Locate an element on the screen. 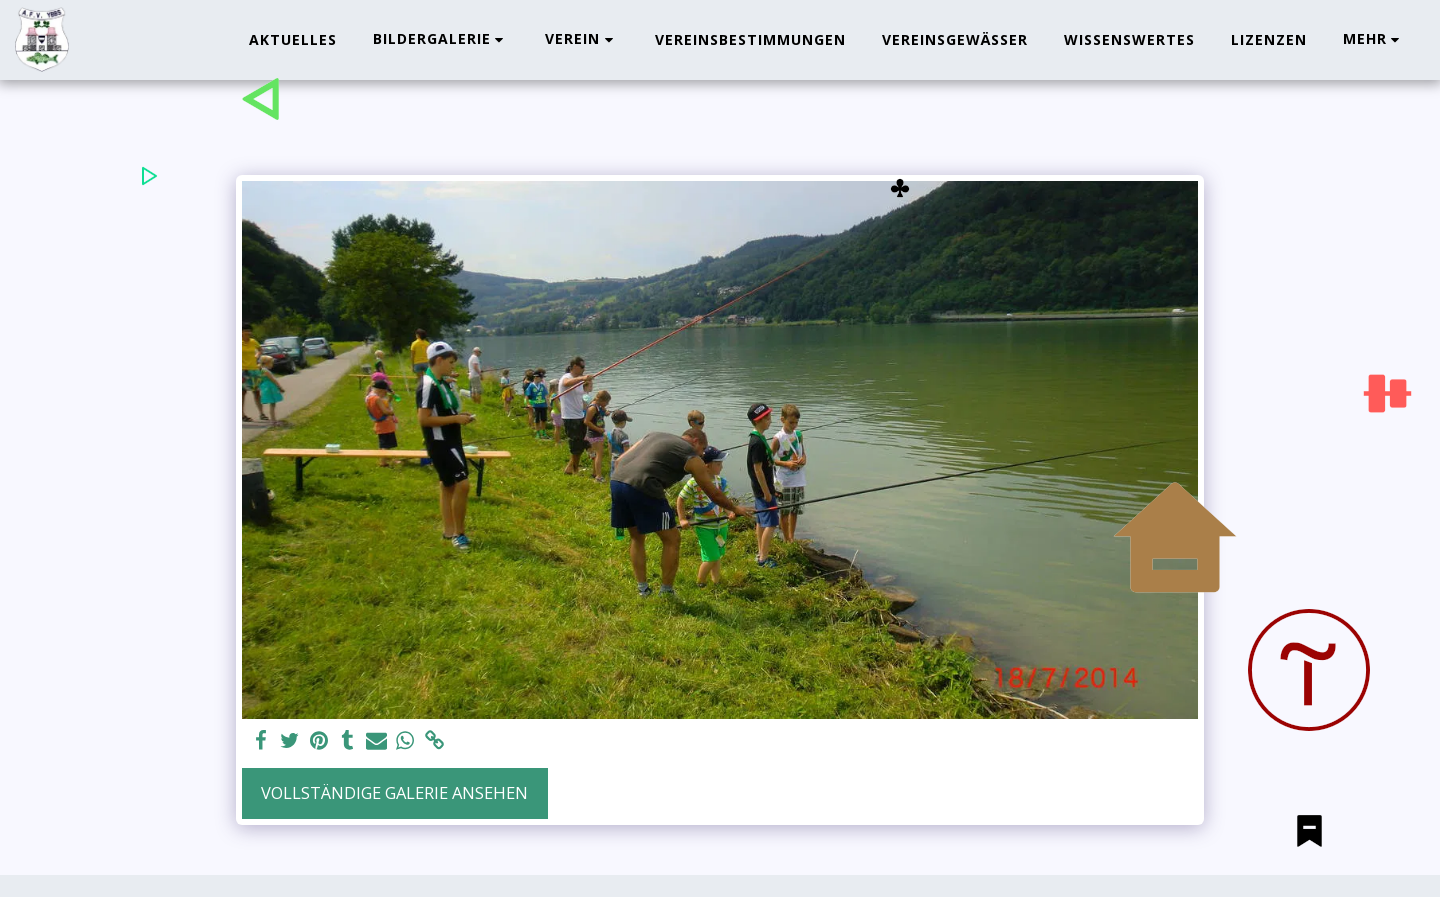 The image size is (1440, 897). play media content is located at coordinates (148, 176).